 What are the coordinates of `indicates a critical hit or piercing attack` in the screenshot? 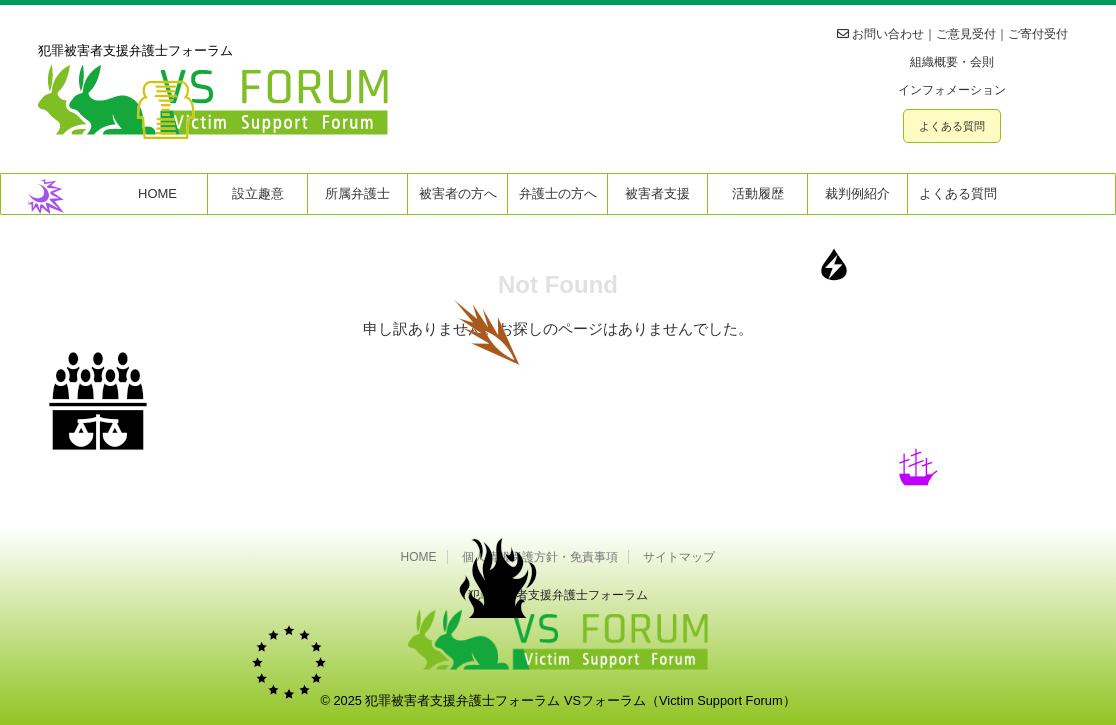 It's located at (486, 332).